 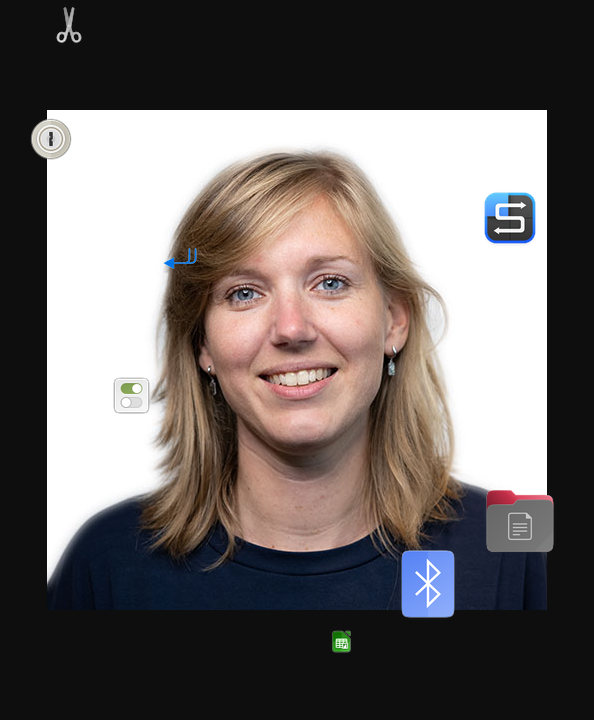 I want to click on open LibreOffice Calc spreadsheet application, so click(x=341, y=641).